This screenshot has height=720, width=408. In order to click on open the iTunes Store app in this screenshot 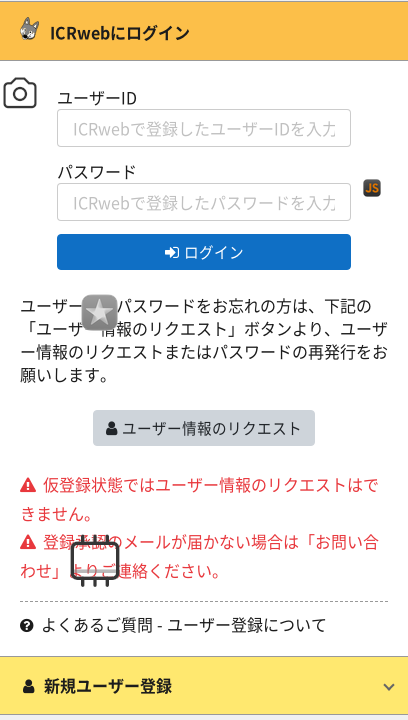, I will do `click(99, 312)`.